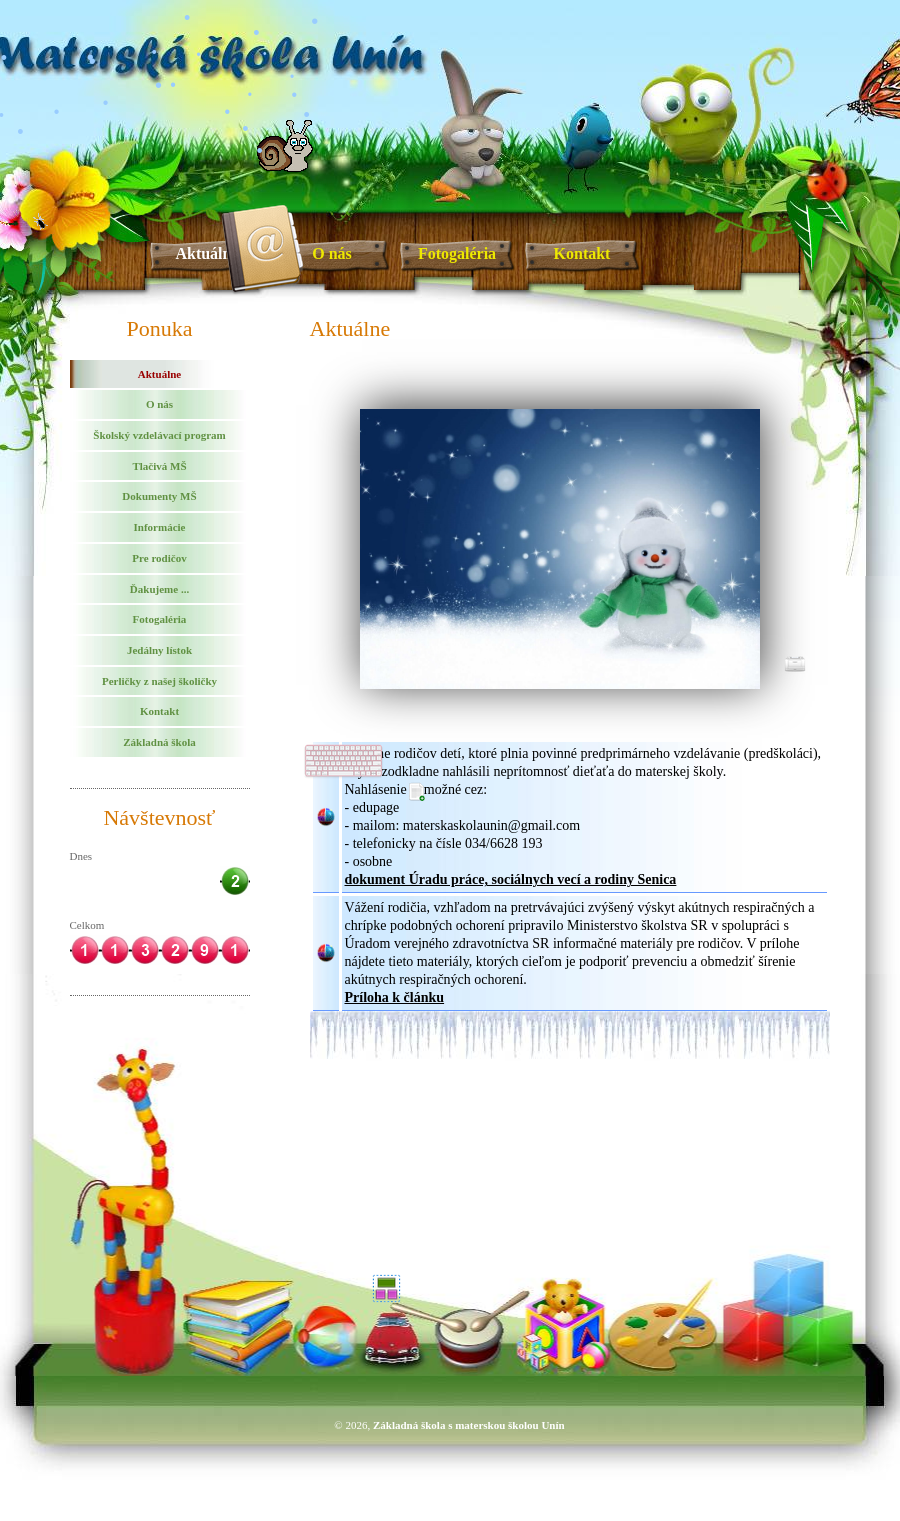 This screenshot has width=900, height=1521. I want to click on create a new document, so click(416, 791).